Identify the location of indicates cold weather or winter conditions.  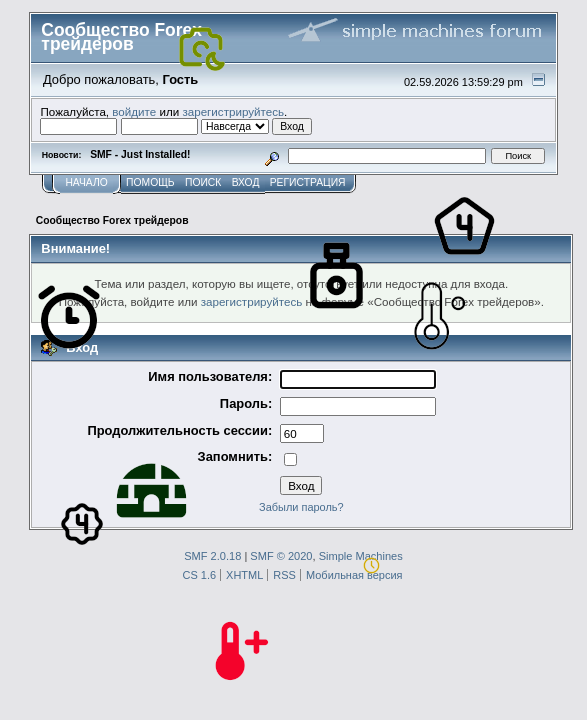
(151, 490).